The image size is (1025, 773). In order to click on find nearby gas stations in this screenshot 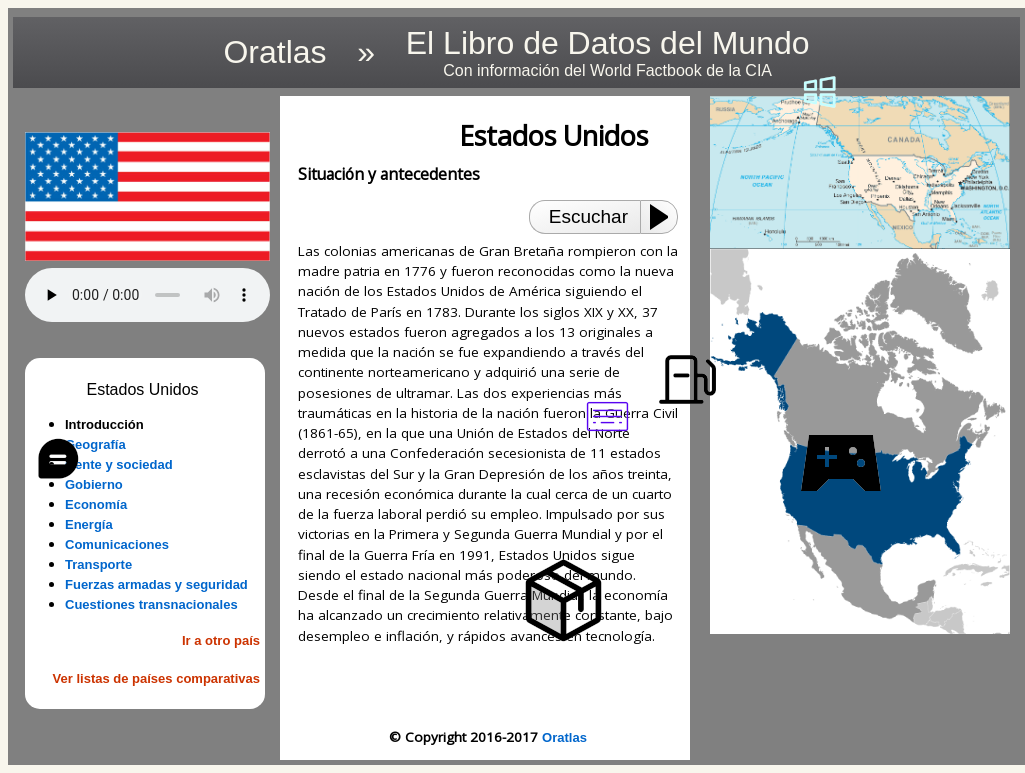, I will do `click(685, 379)`.